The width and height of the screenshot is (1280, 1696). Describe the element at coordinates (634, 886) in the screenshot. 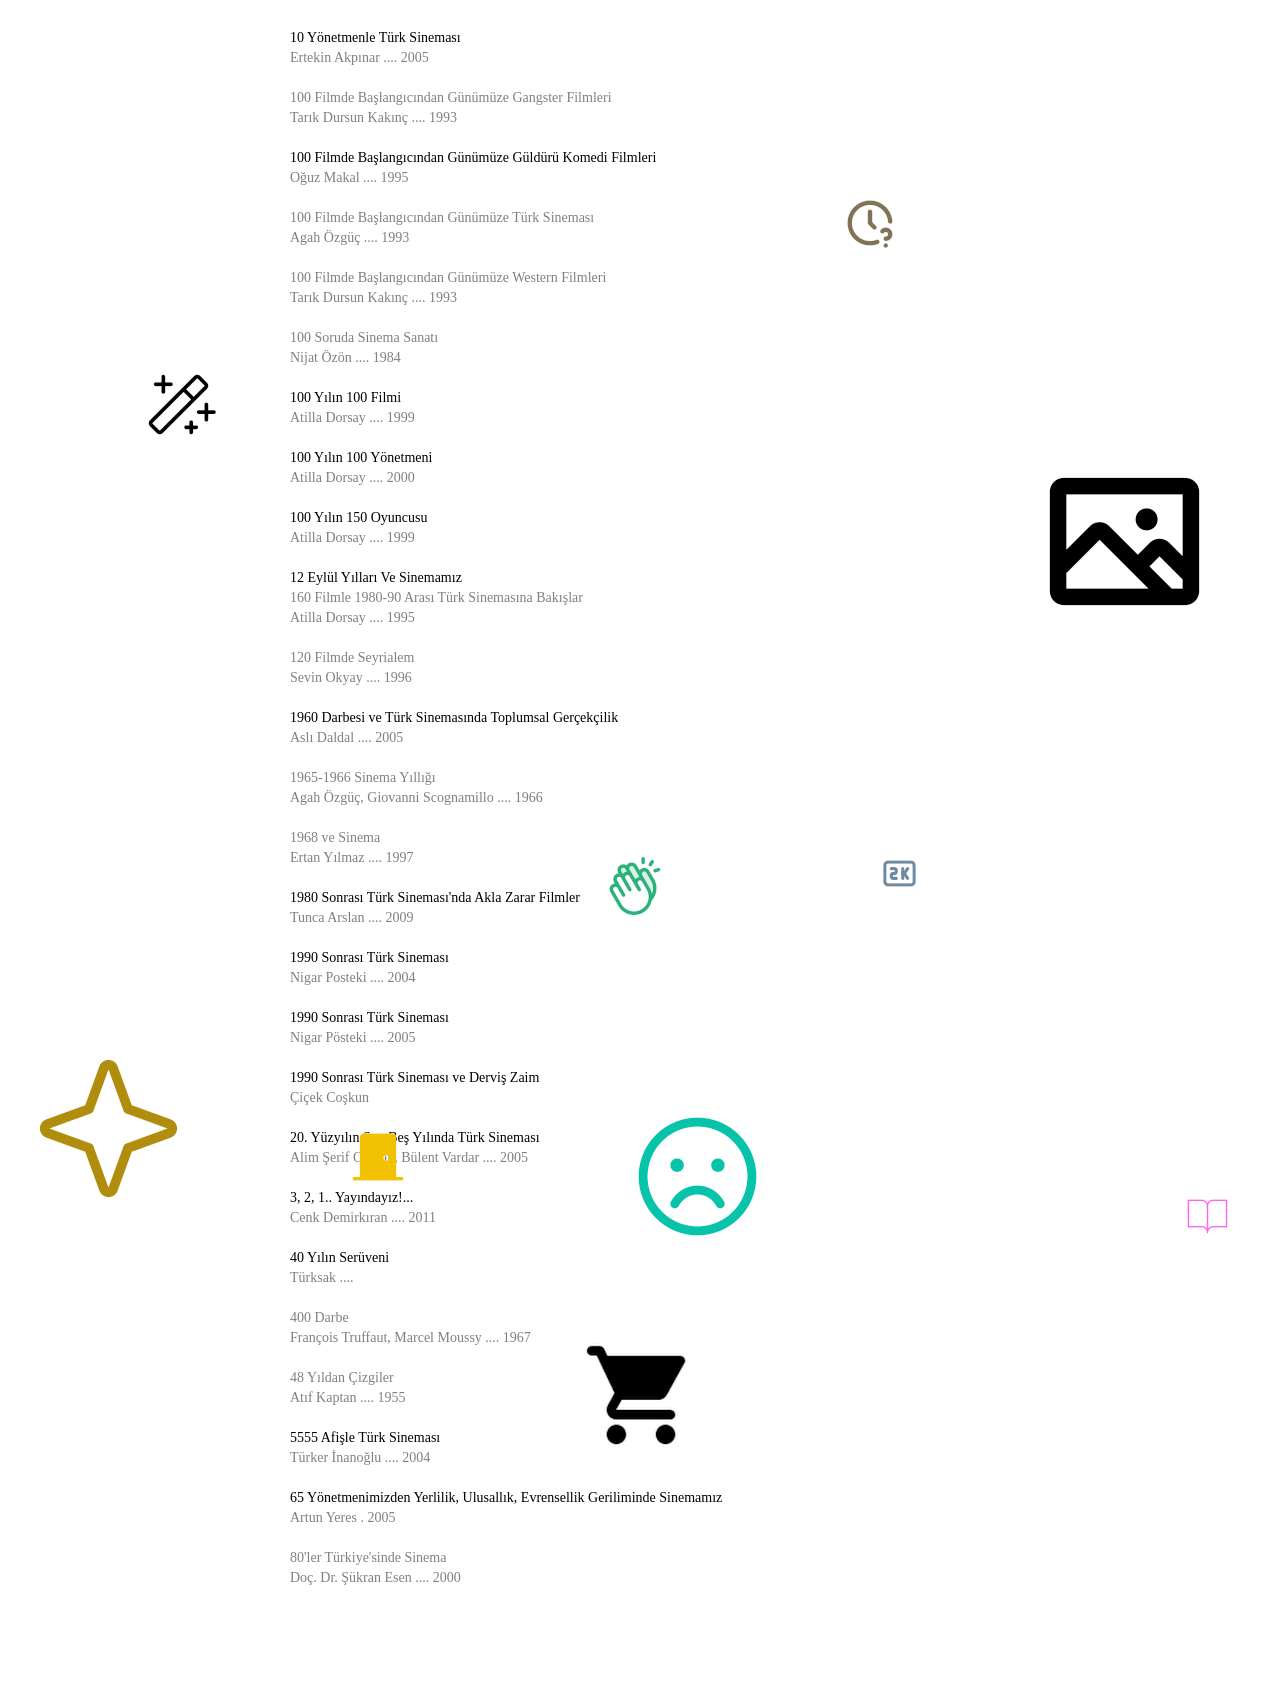

I see `give applause or show appreciation` at that location.